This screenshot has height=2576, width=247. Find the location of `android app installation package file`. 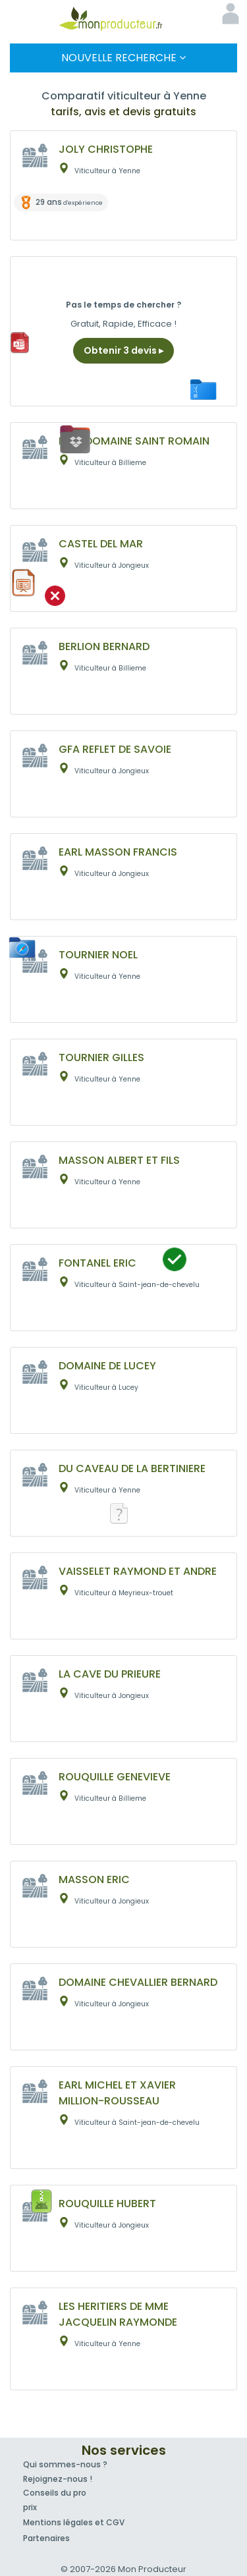

android app installation package file is located at coordinates (41, 2201).